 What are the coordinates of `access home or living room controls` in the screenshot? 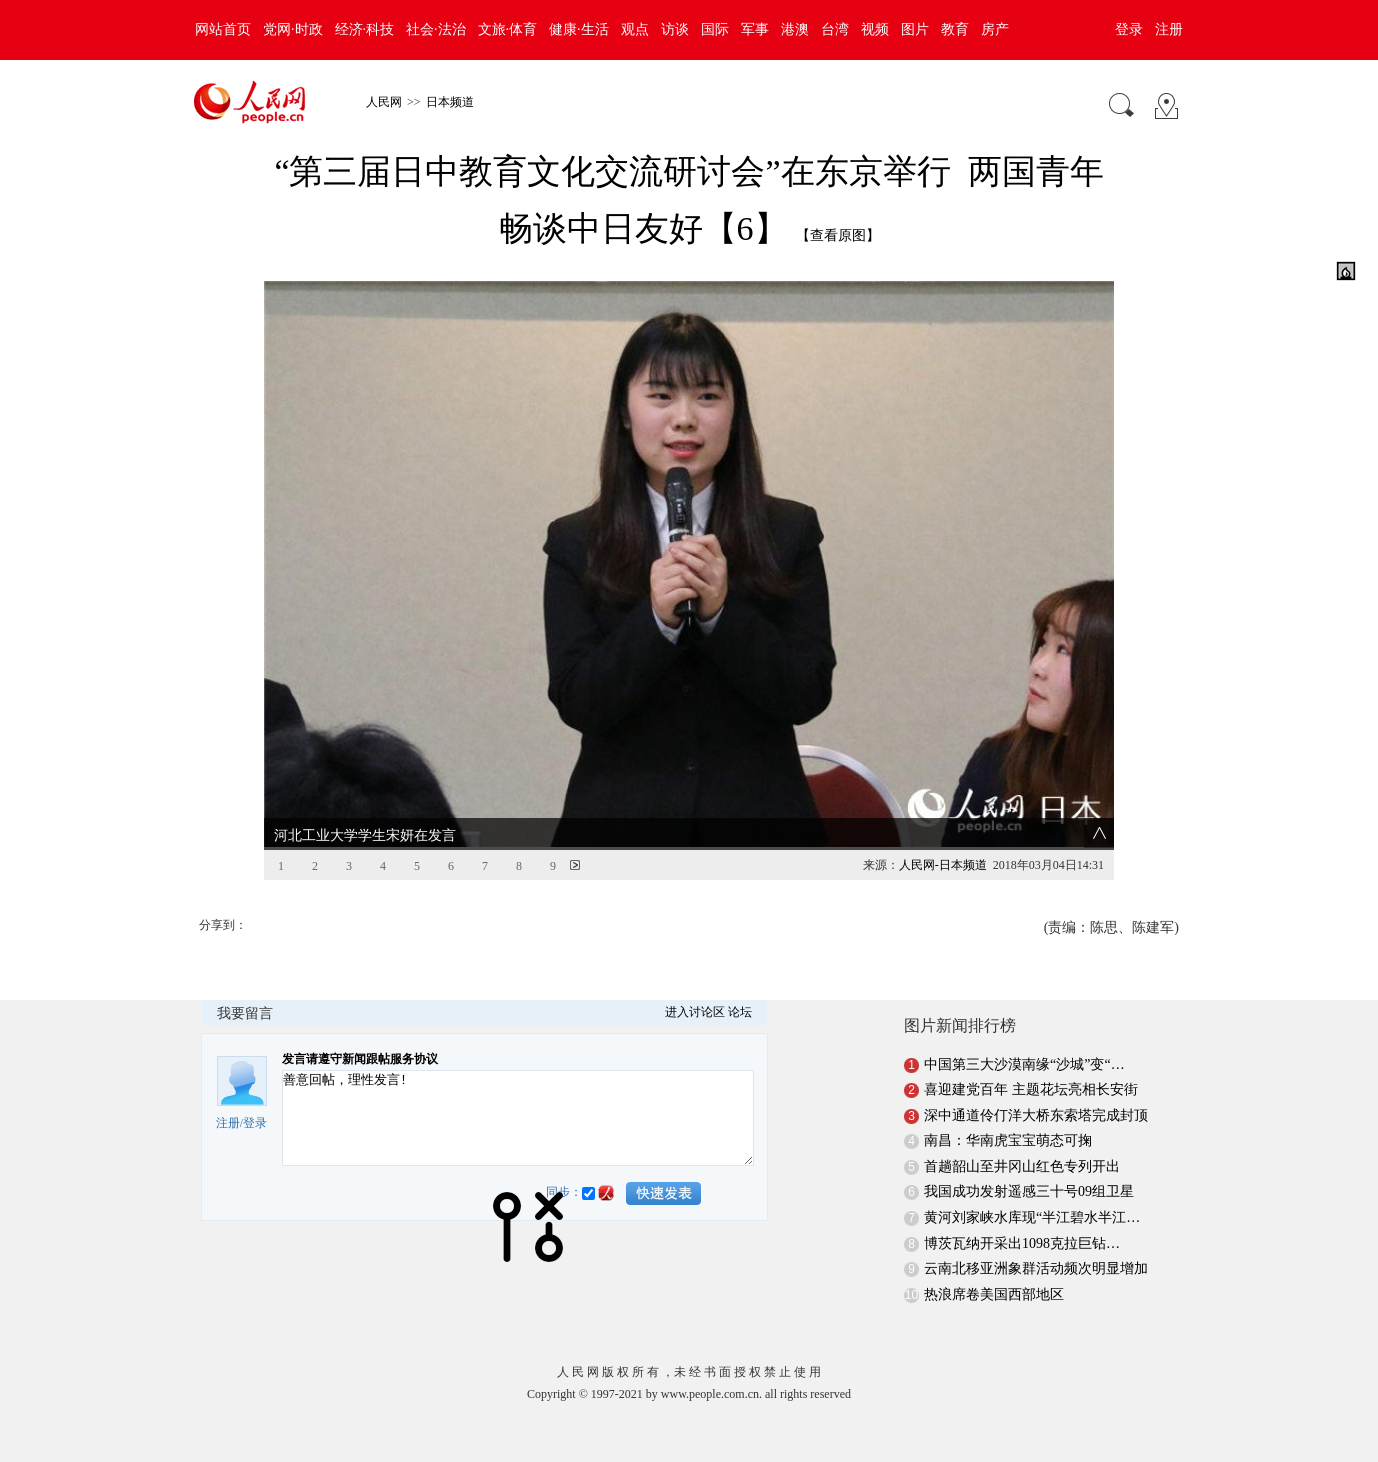 It's located at (1346, 271).